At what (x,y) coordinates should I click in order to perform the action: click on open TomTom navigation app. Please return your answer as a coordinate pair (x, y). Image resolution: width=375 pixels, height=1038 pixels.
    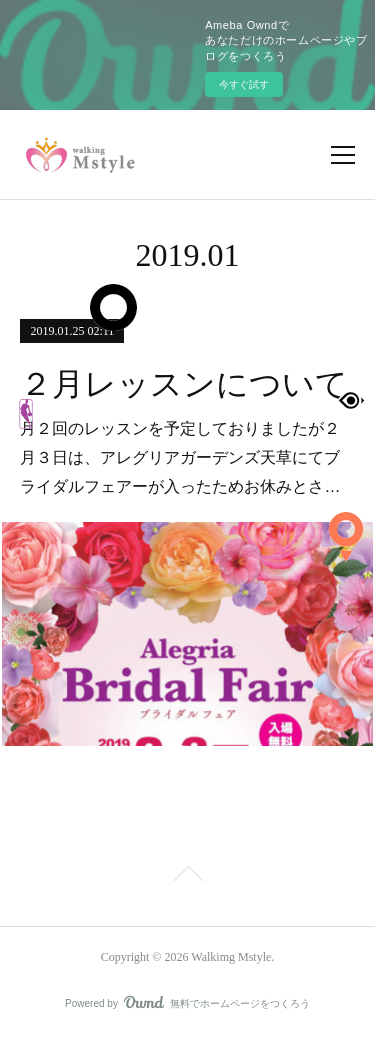
    Looking at the image, I should click on (346, 537).